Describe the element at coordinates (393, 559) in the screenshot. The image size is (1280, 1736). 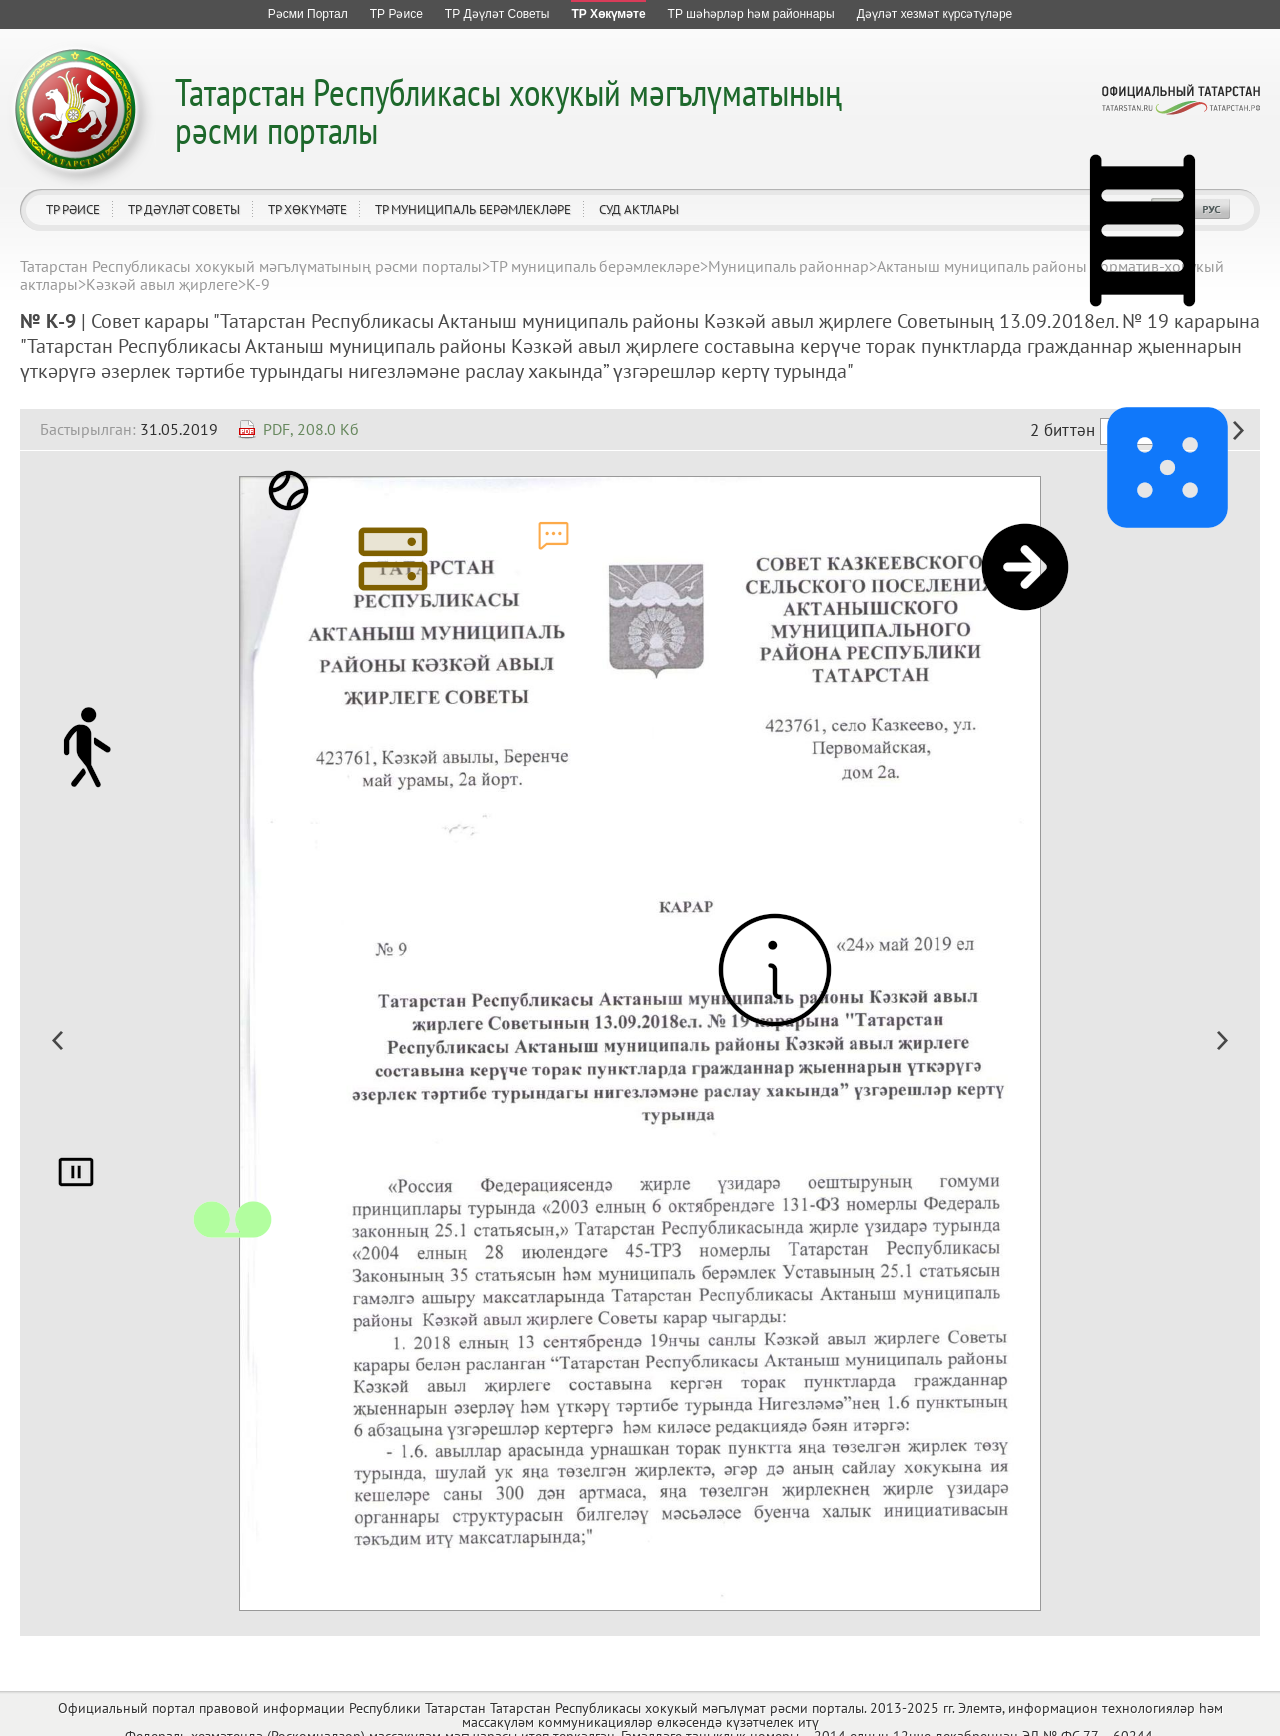
I see `access storage or server settings` at that location.